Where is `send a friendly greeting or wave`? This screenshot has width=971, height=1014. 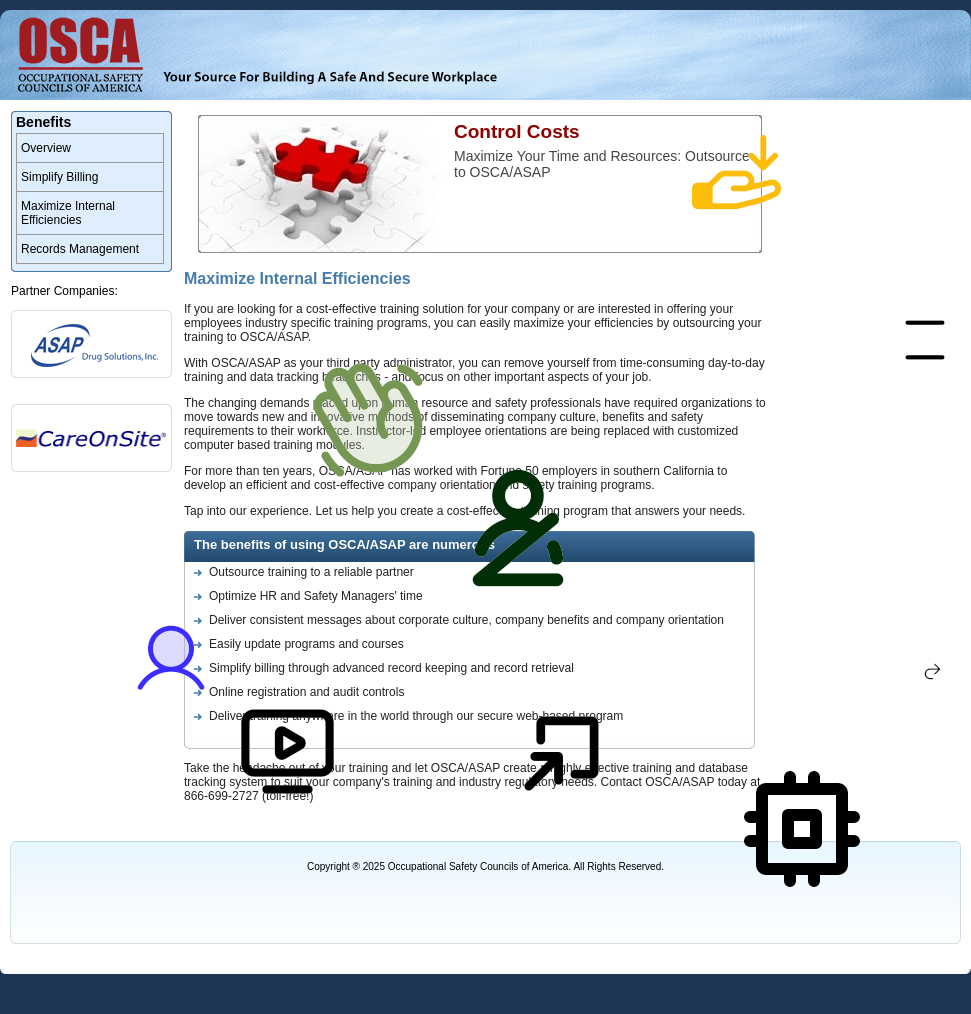 send a friendly greeting or wave is located at coordinates (368, 418).